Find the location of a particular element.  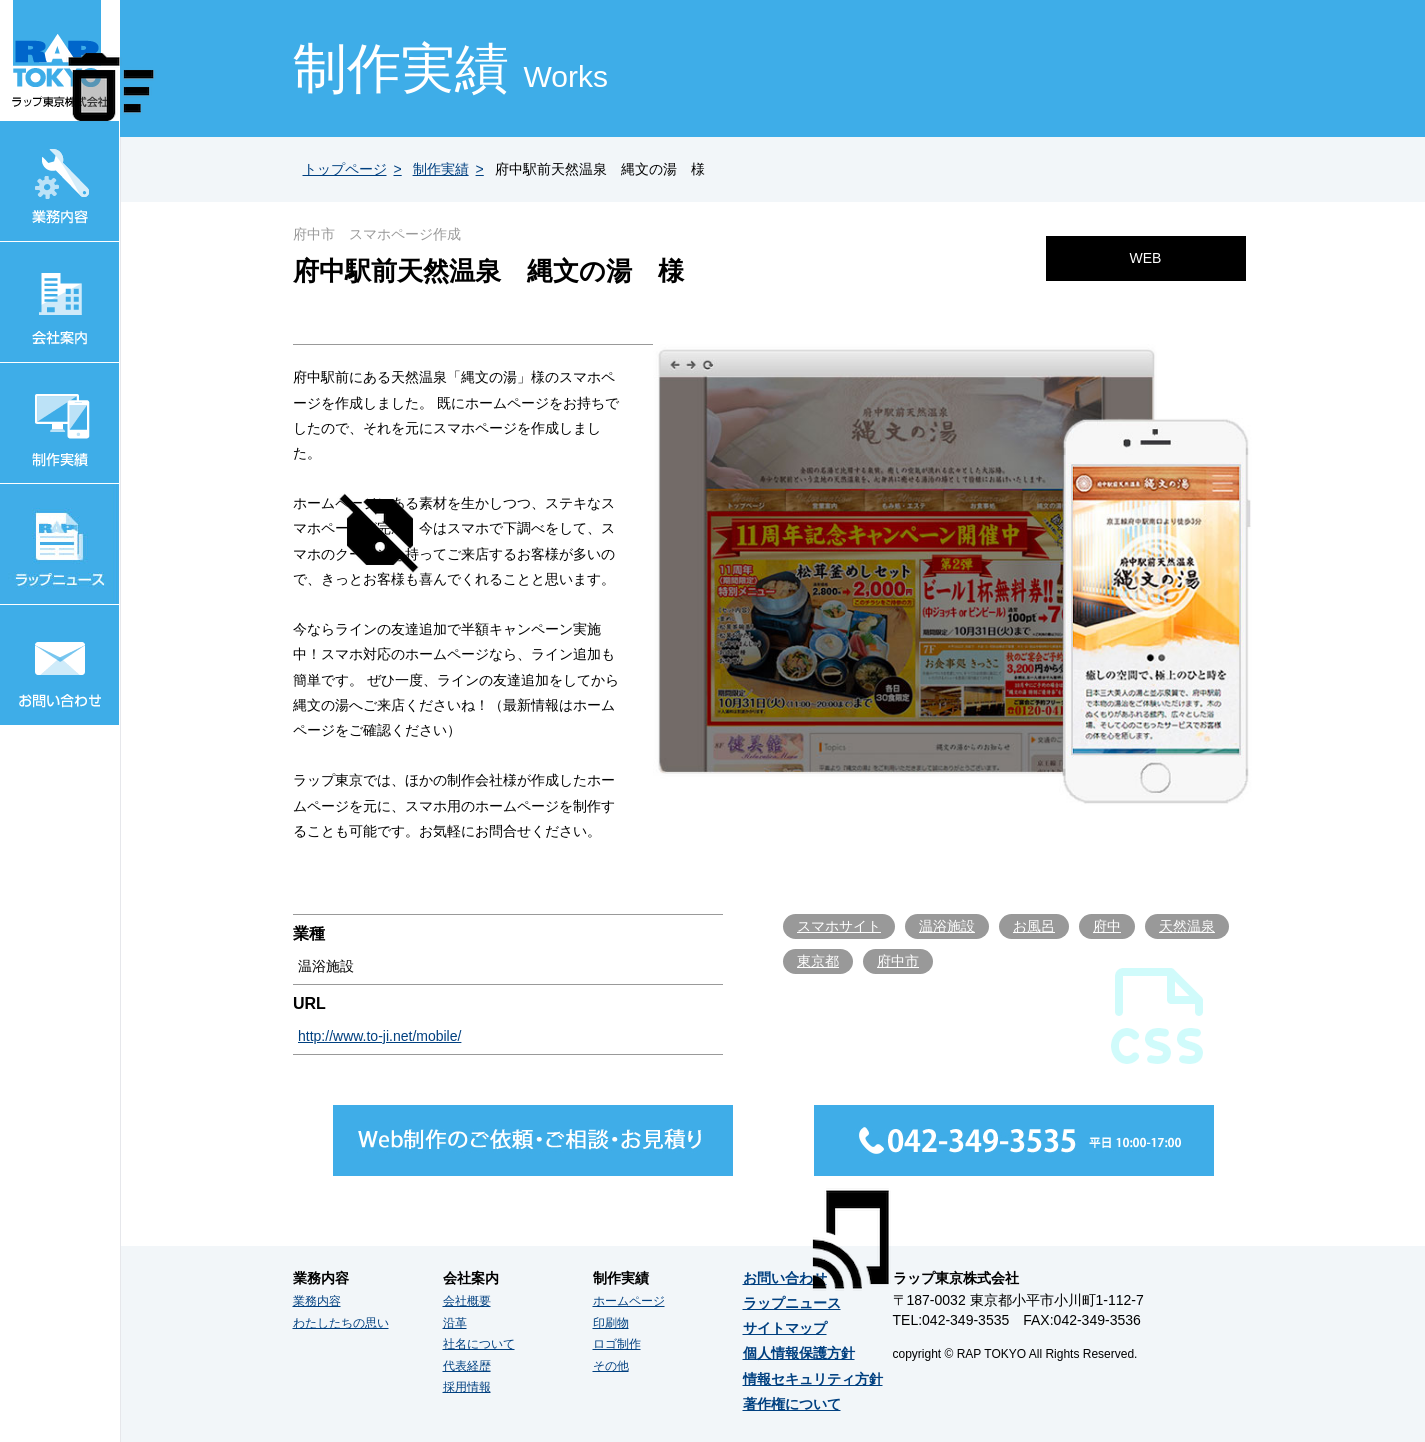

view or open a CSS stylesheet file is located at coordinates (1159, 1020).